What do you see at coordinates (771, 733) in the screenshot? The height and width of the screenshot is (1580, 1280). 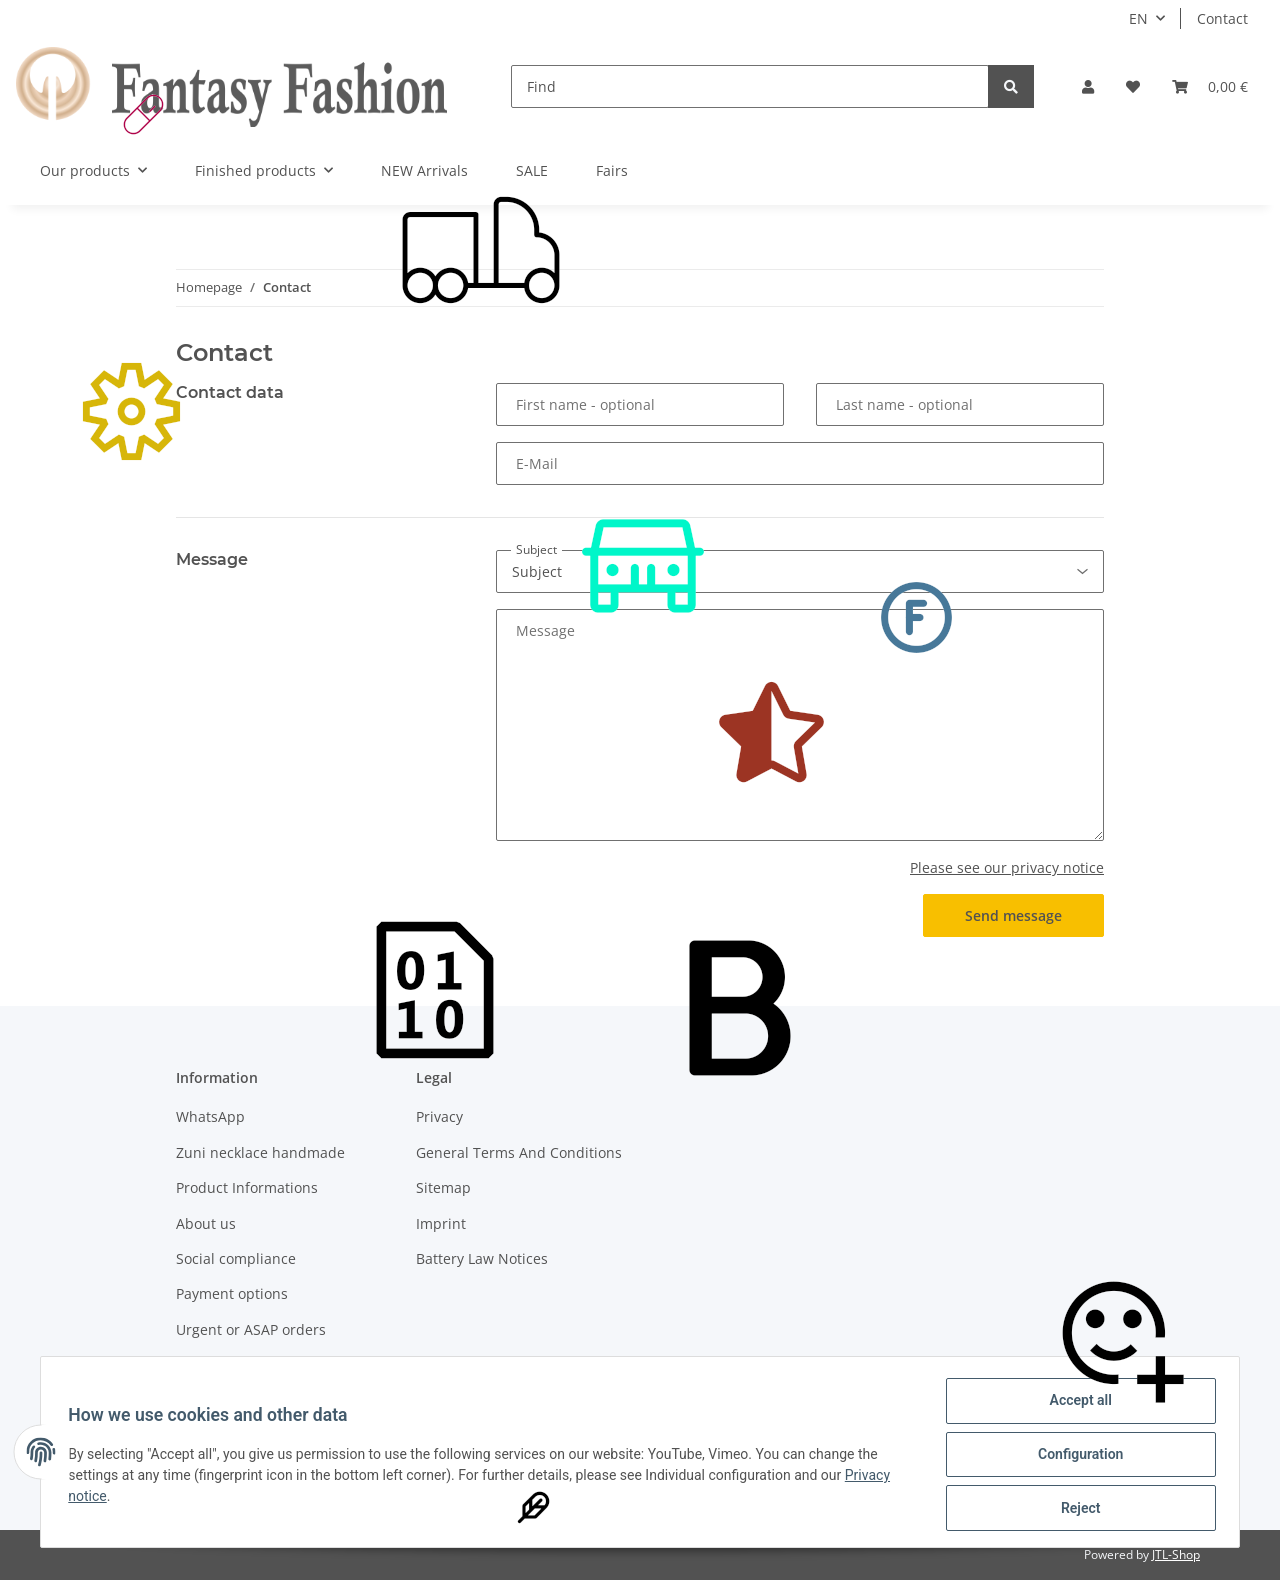 I see `indicates a partial or half rating` at bounding box center [771, 733].